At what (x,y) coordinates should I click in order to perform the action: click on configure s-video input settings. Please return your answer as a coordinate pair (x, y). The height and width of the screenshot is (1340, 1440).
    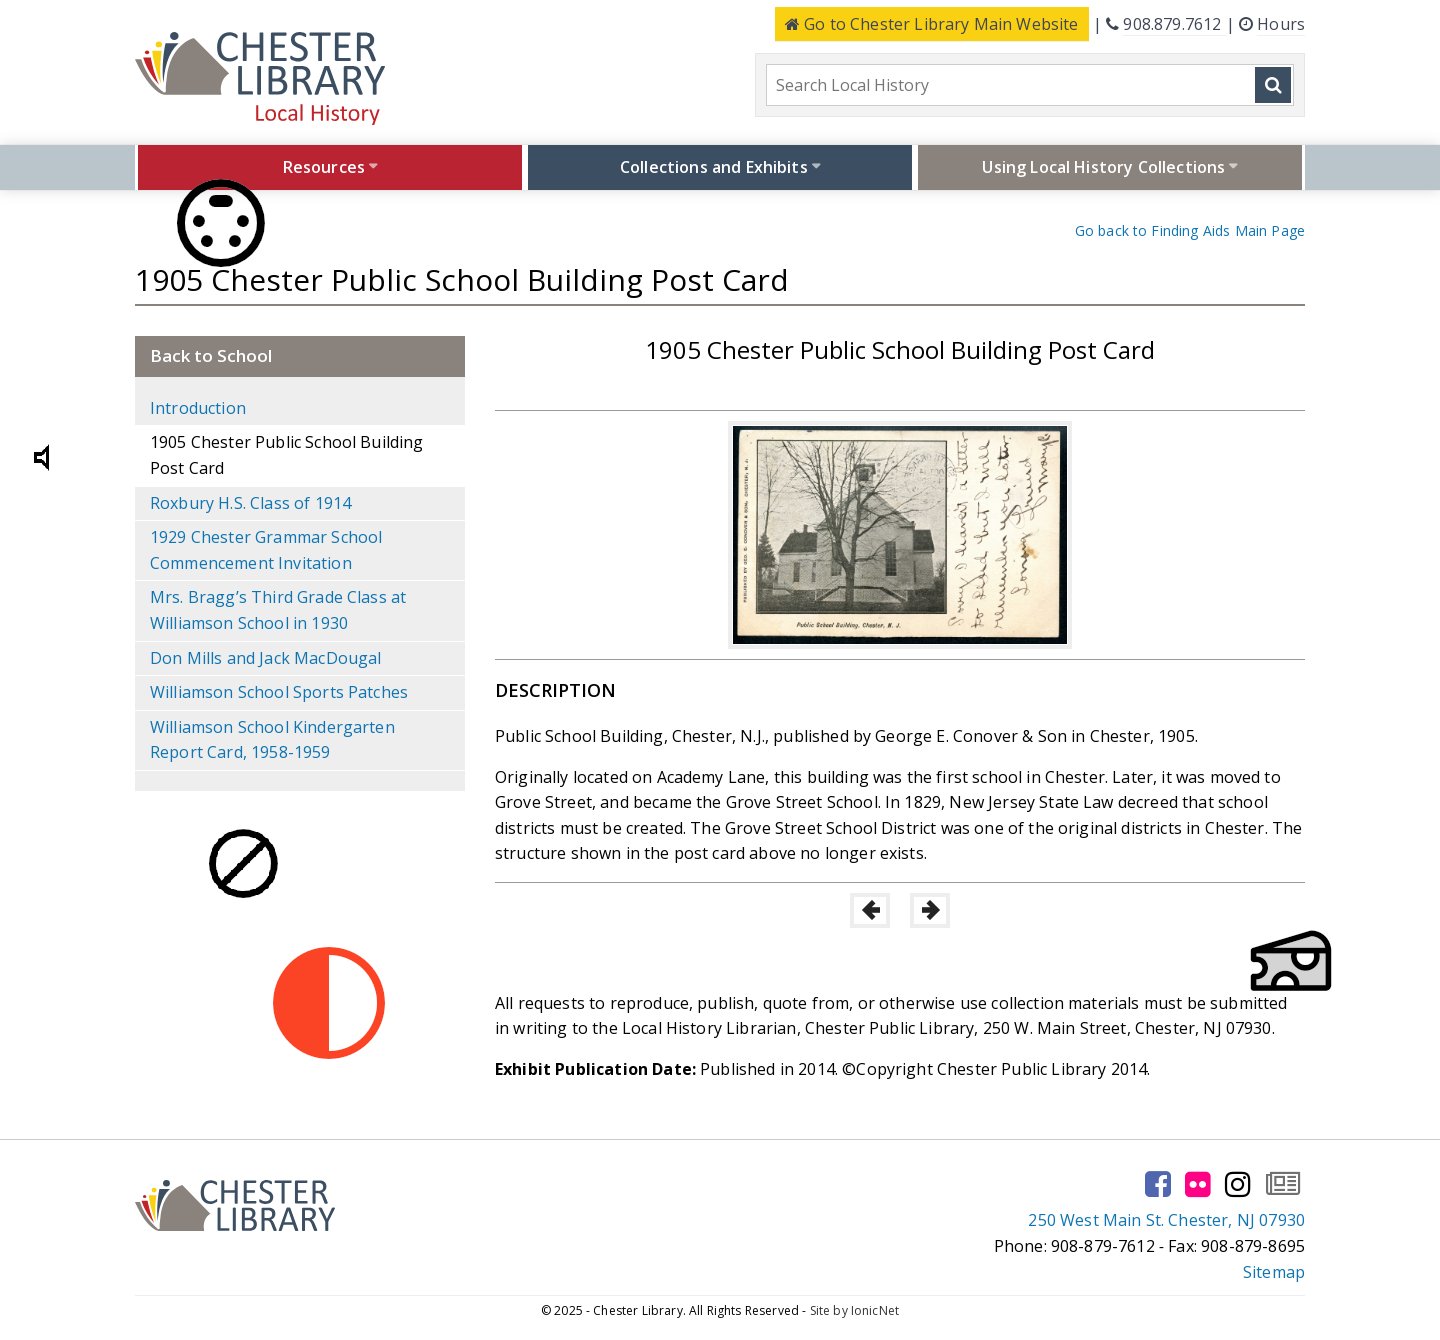
    Looking at the image, I should click on (221, 223).